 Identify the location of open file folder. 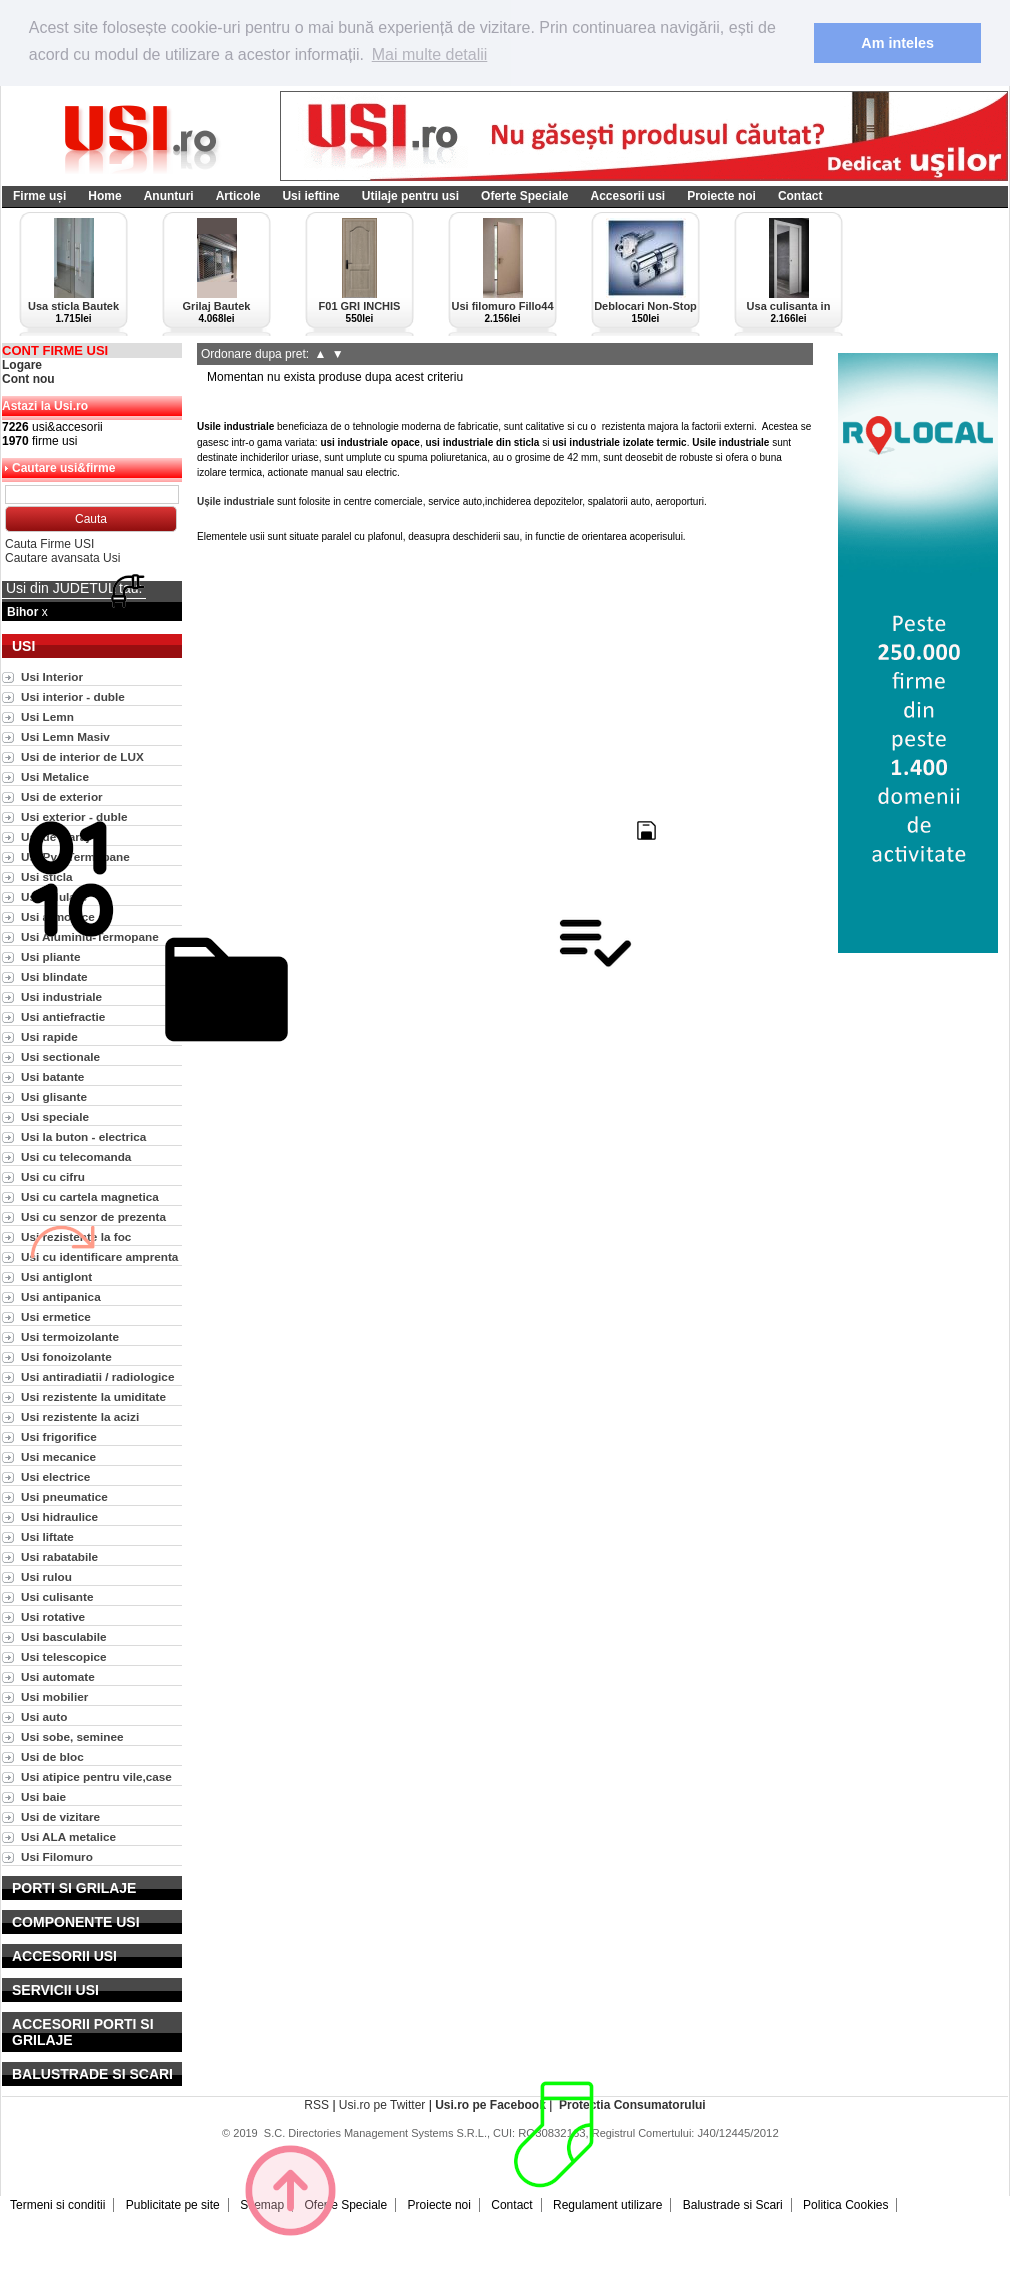
(226, 989).